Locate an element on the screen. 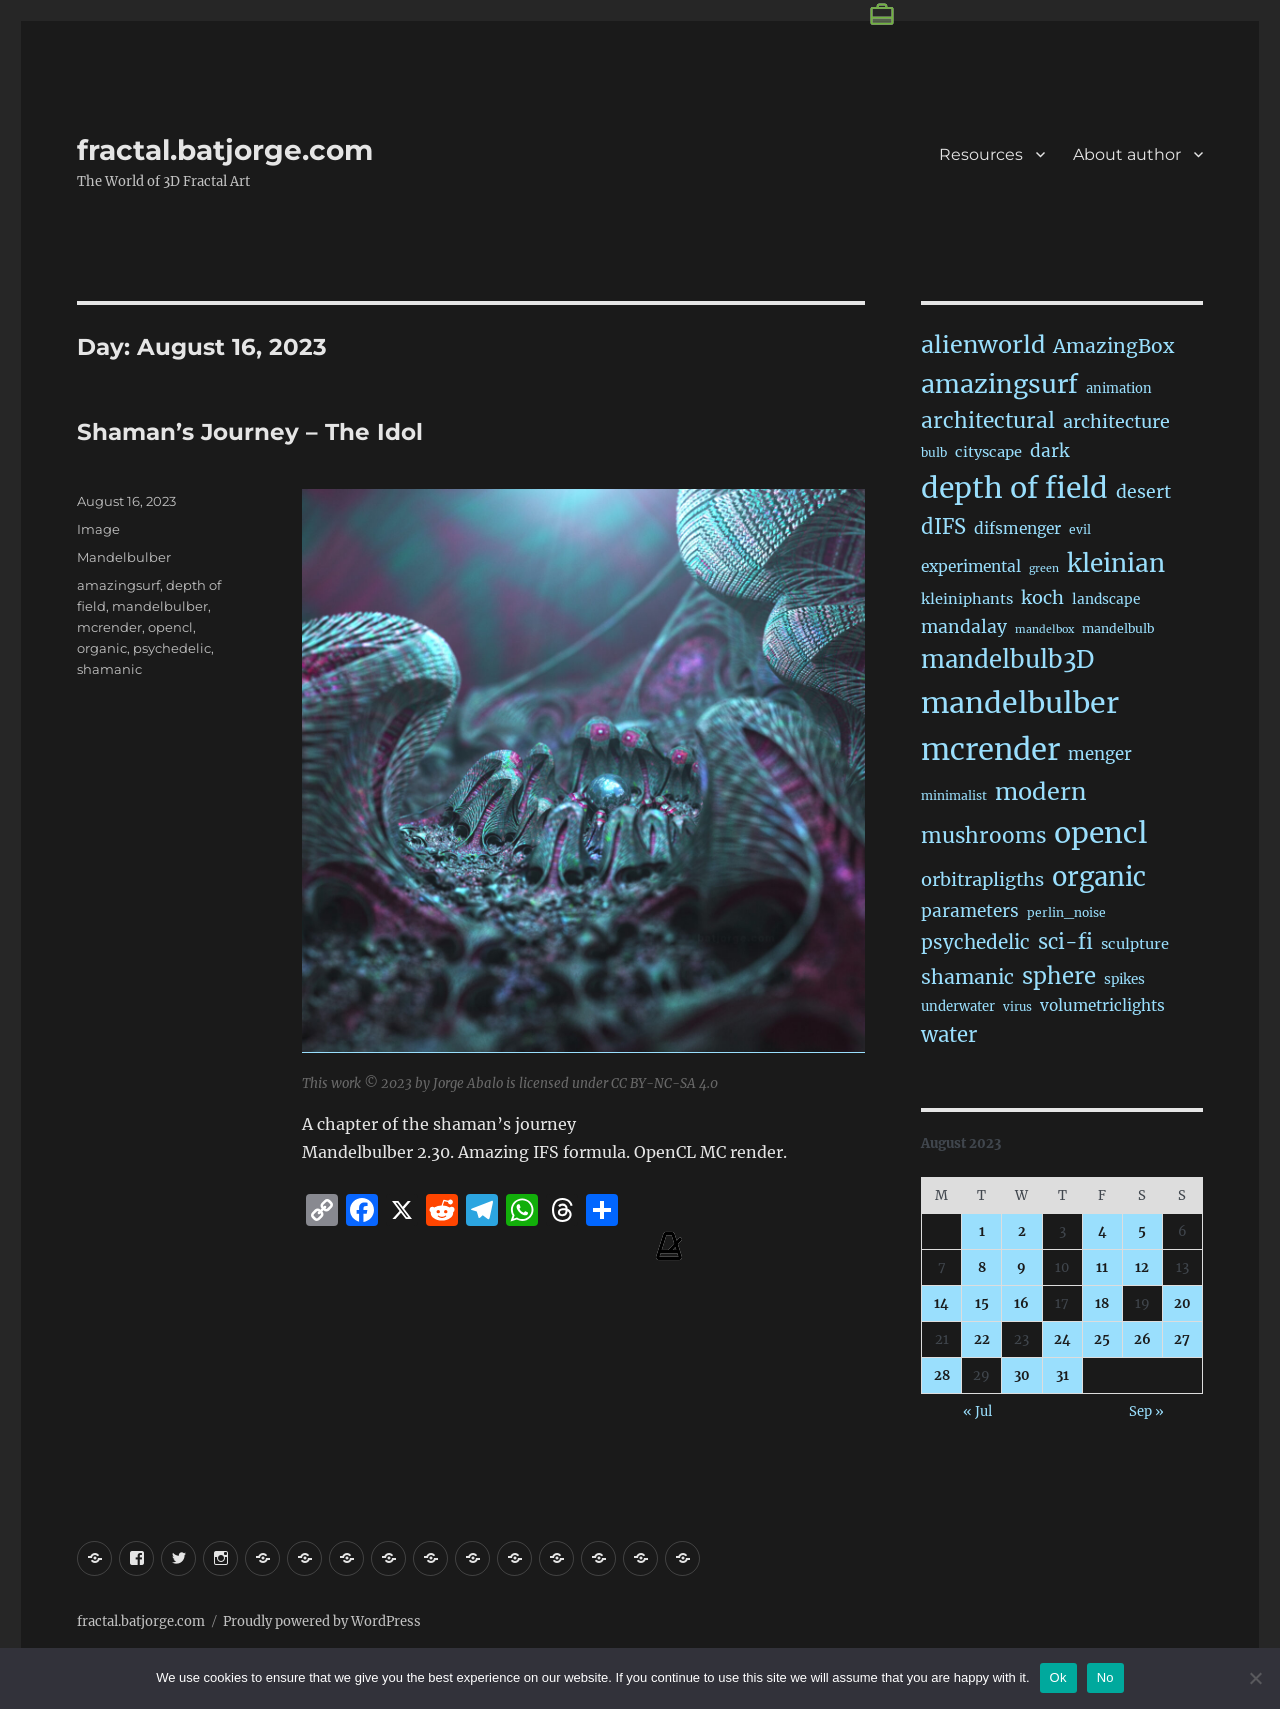  access travel or trip planning features is located at coordinates (882, 15).